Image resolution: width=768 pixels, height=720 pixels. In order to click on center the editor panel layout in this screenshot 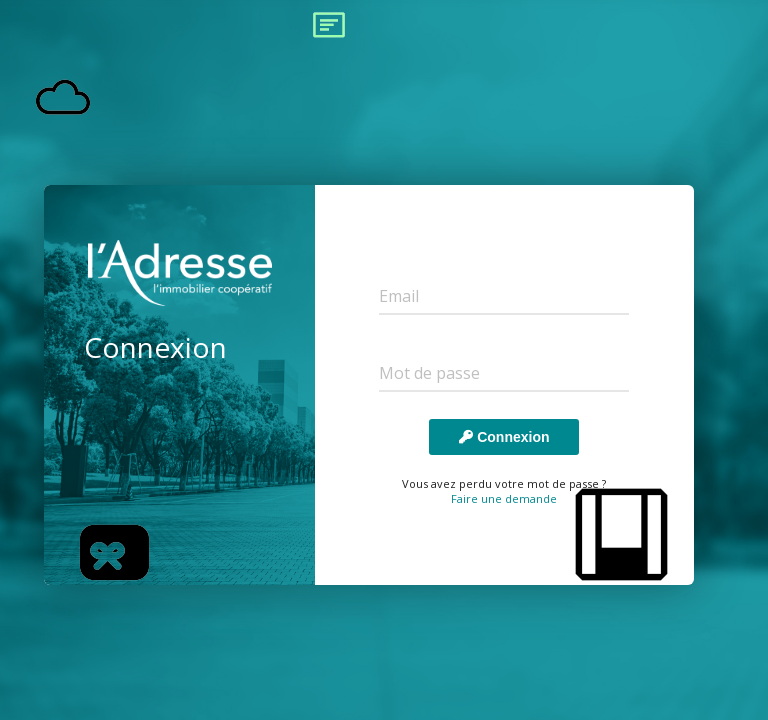, I will do `click(621, 534)`.